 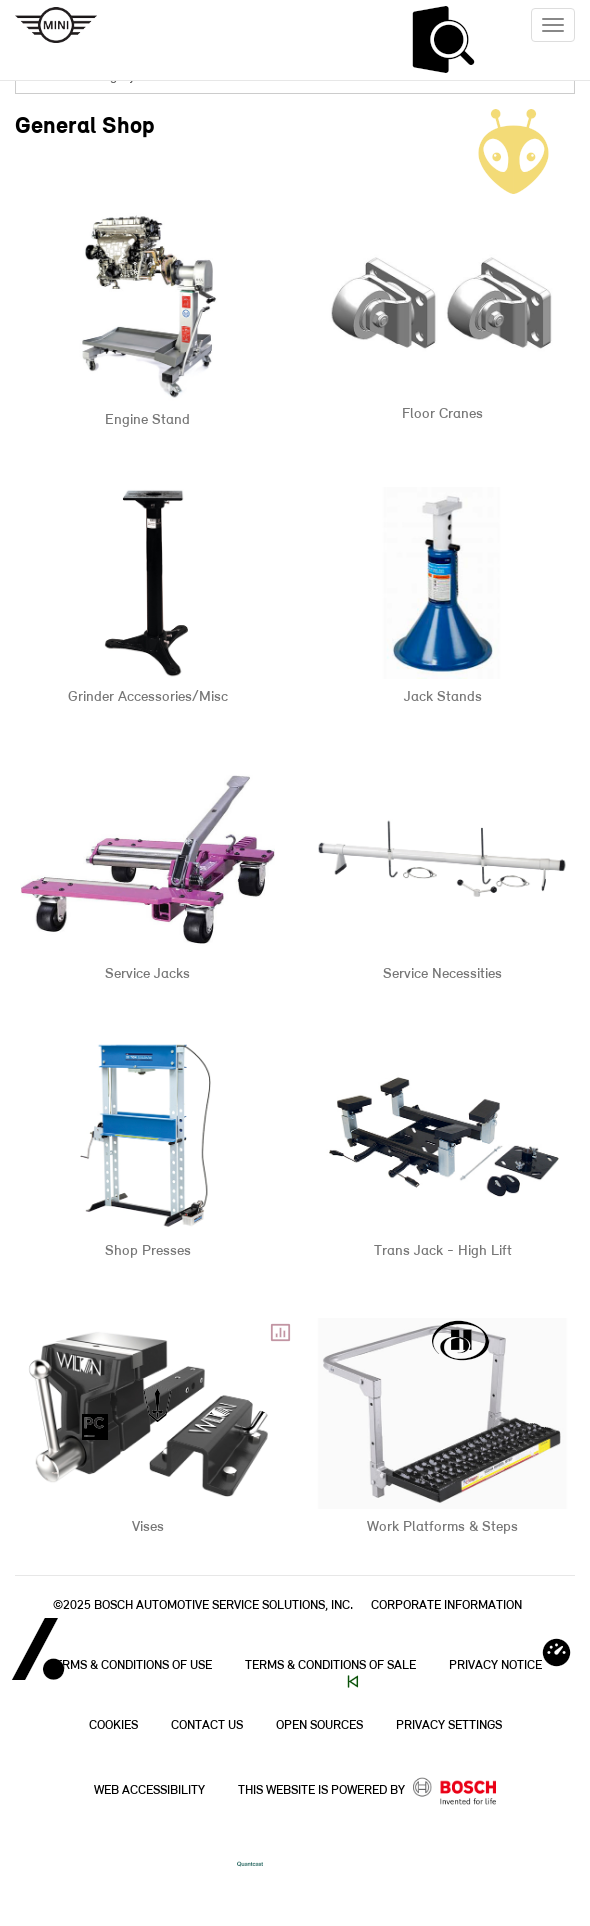 I want to click on skip to previous track, so click(x=352, y=1681).